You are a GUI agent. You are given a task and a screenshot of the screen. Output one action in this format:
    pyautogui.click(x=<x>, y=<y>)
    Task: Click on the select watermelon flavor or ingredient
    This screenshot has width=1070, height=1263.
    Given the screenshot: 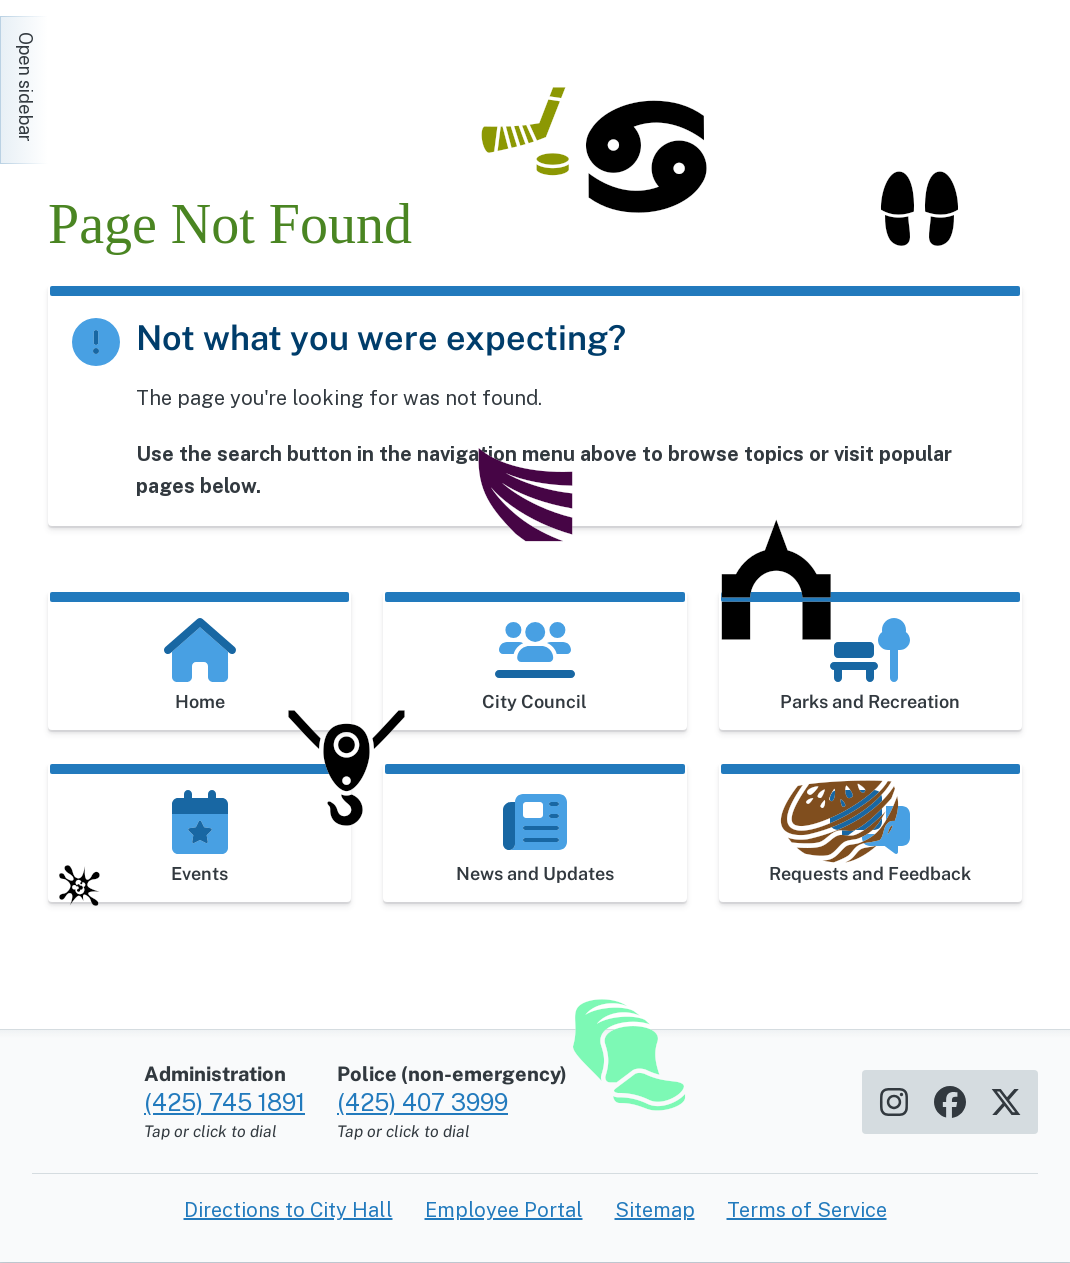 What is the action you would take?
    pyautogui.click(x=839, y=821)
    